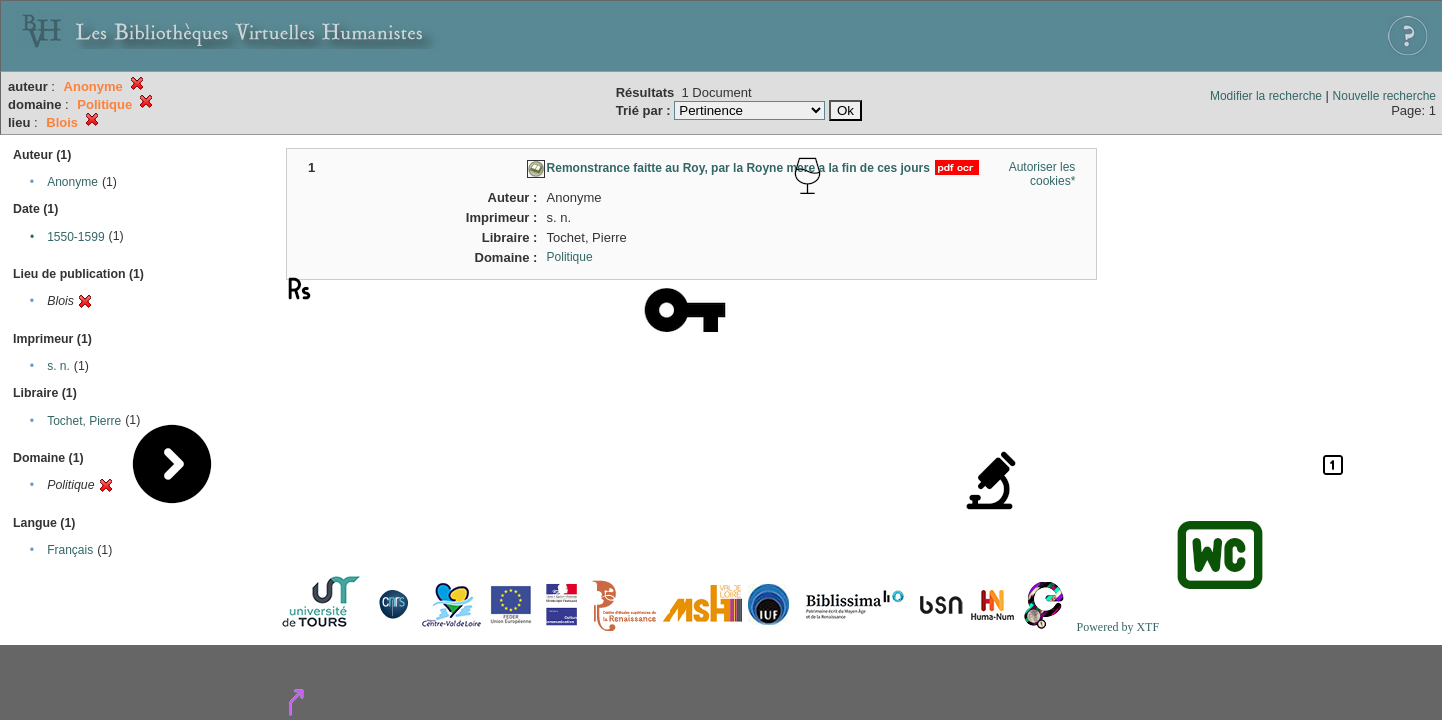 The image size is (1442, 720). What do you see at coordinates (989, 480) in the screenshot?
I see `access scientific or research tools` at bounding box center [989, 480].